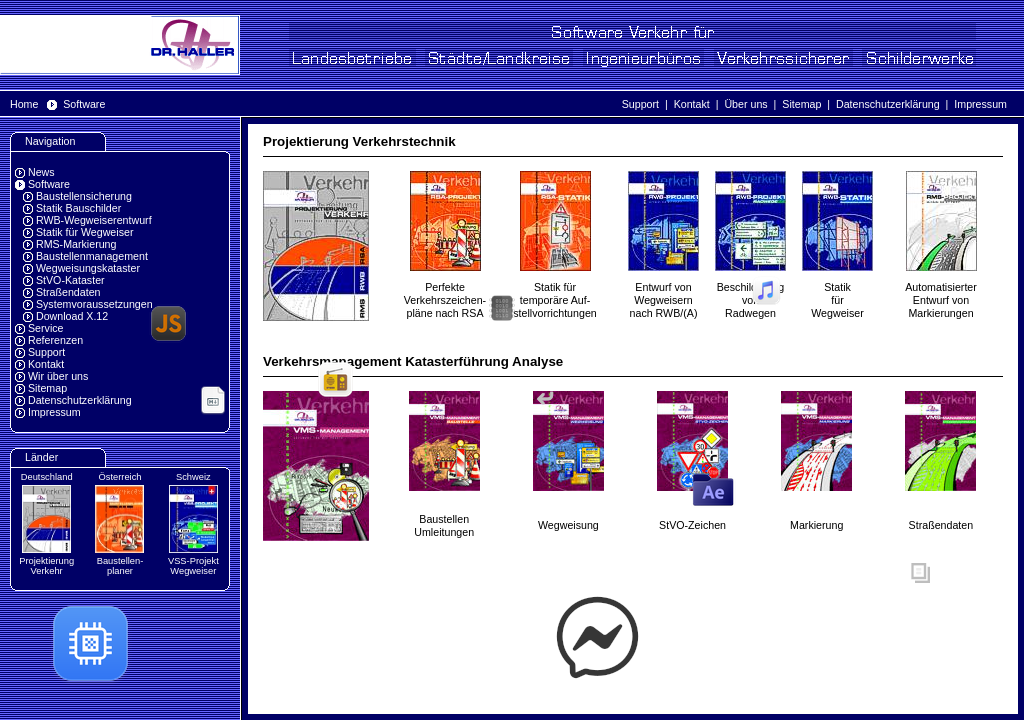 This screenshot has height=720, width=1024. I want to click on switch to paged view mode, so click(920, 573).